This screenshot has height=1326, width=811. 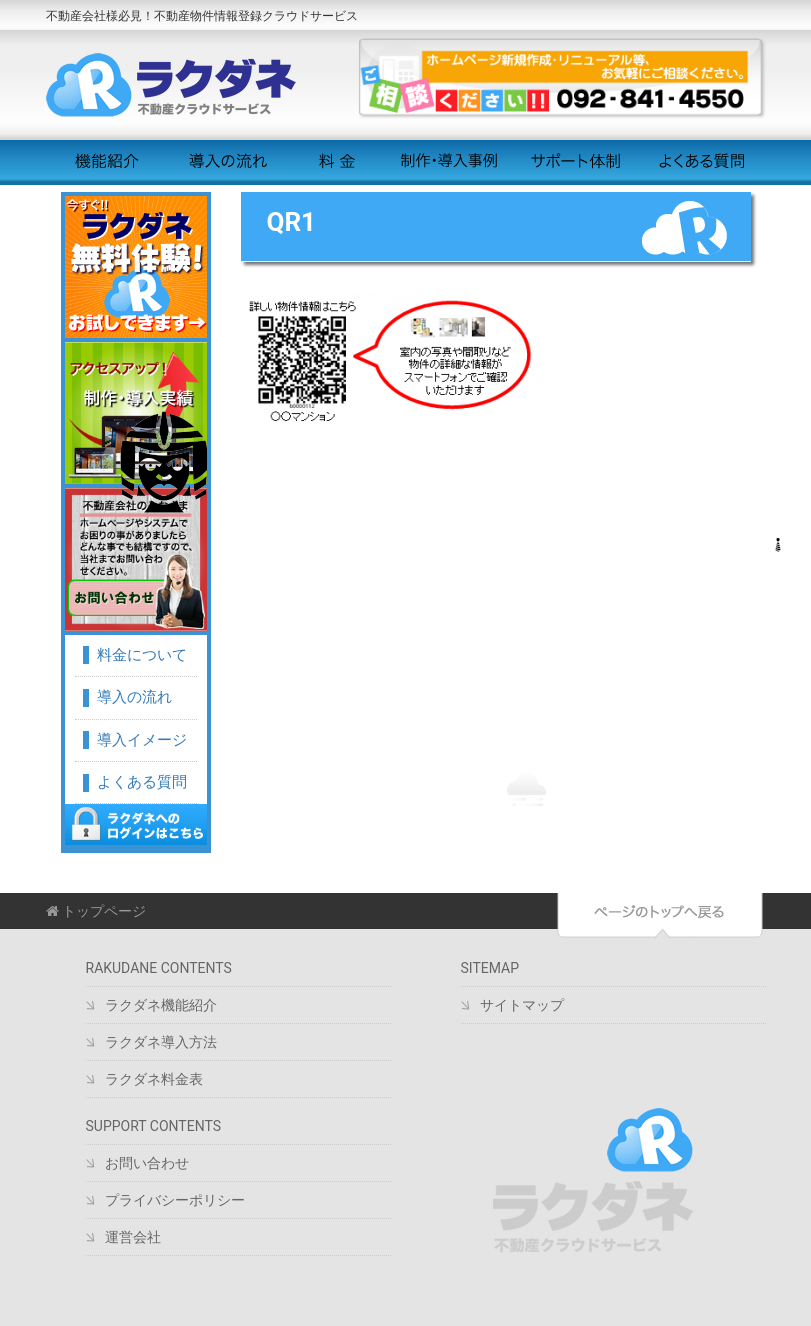 I want to click on select cleopatra character or avatar, so click(x=164, y=462).